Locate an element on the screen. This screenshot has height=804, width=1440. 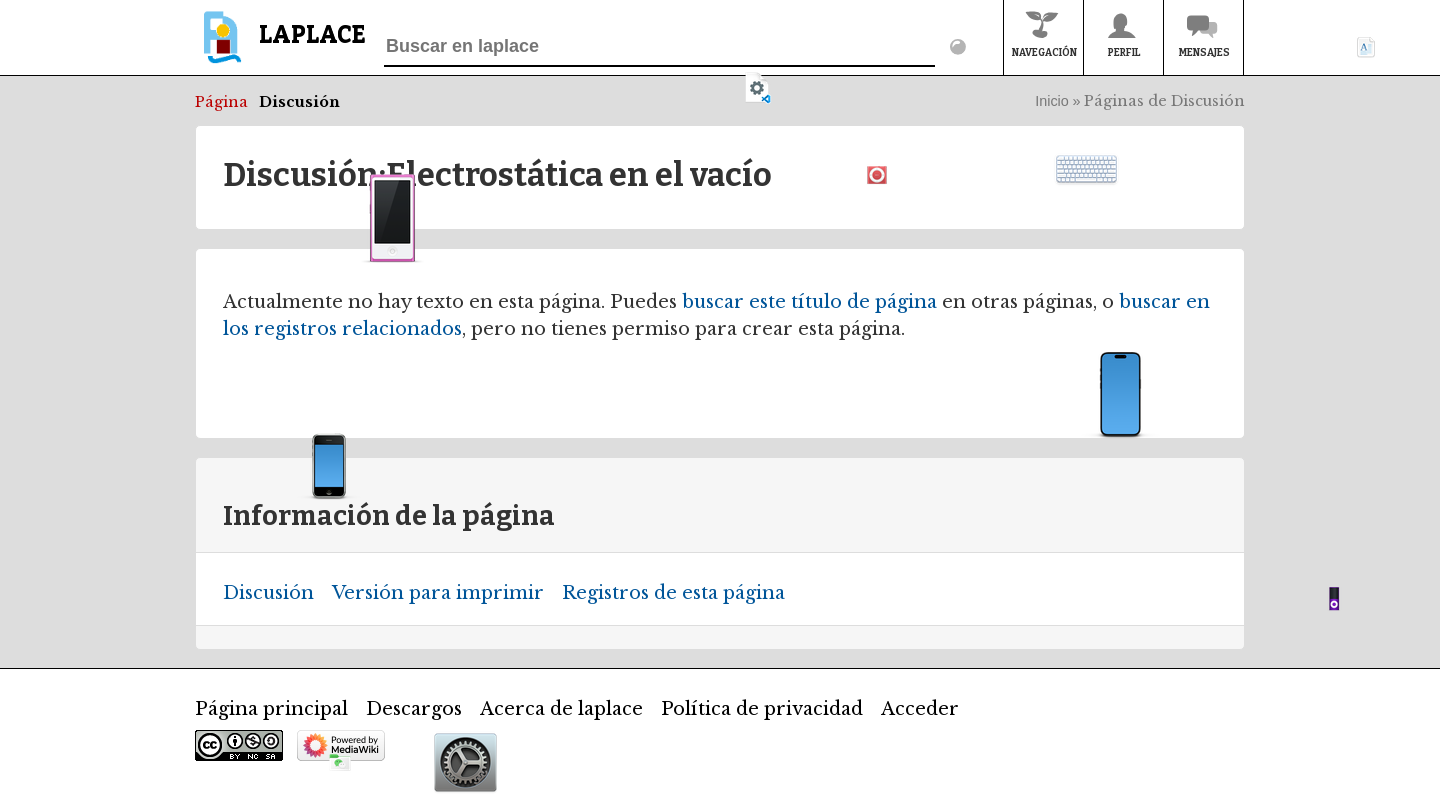
open configuration settings is located at coordinates (757, 88).